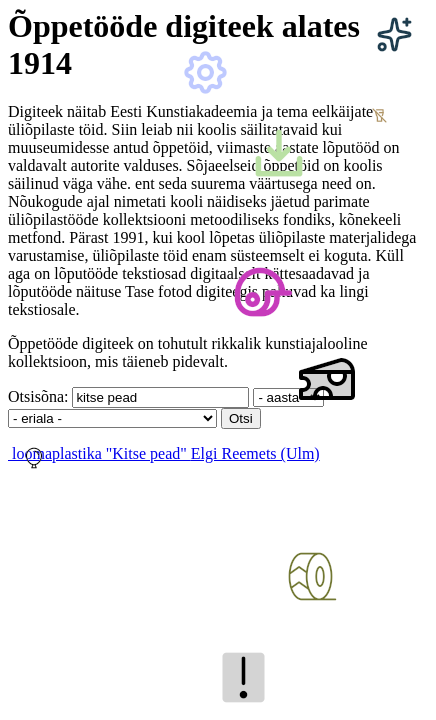 The width and height of the screenshot is (436, 720). What do you see at coordinates (262, 293) in the screenshot?
I see `access baseball or sports-related content` at bounding box center [262, 293].